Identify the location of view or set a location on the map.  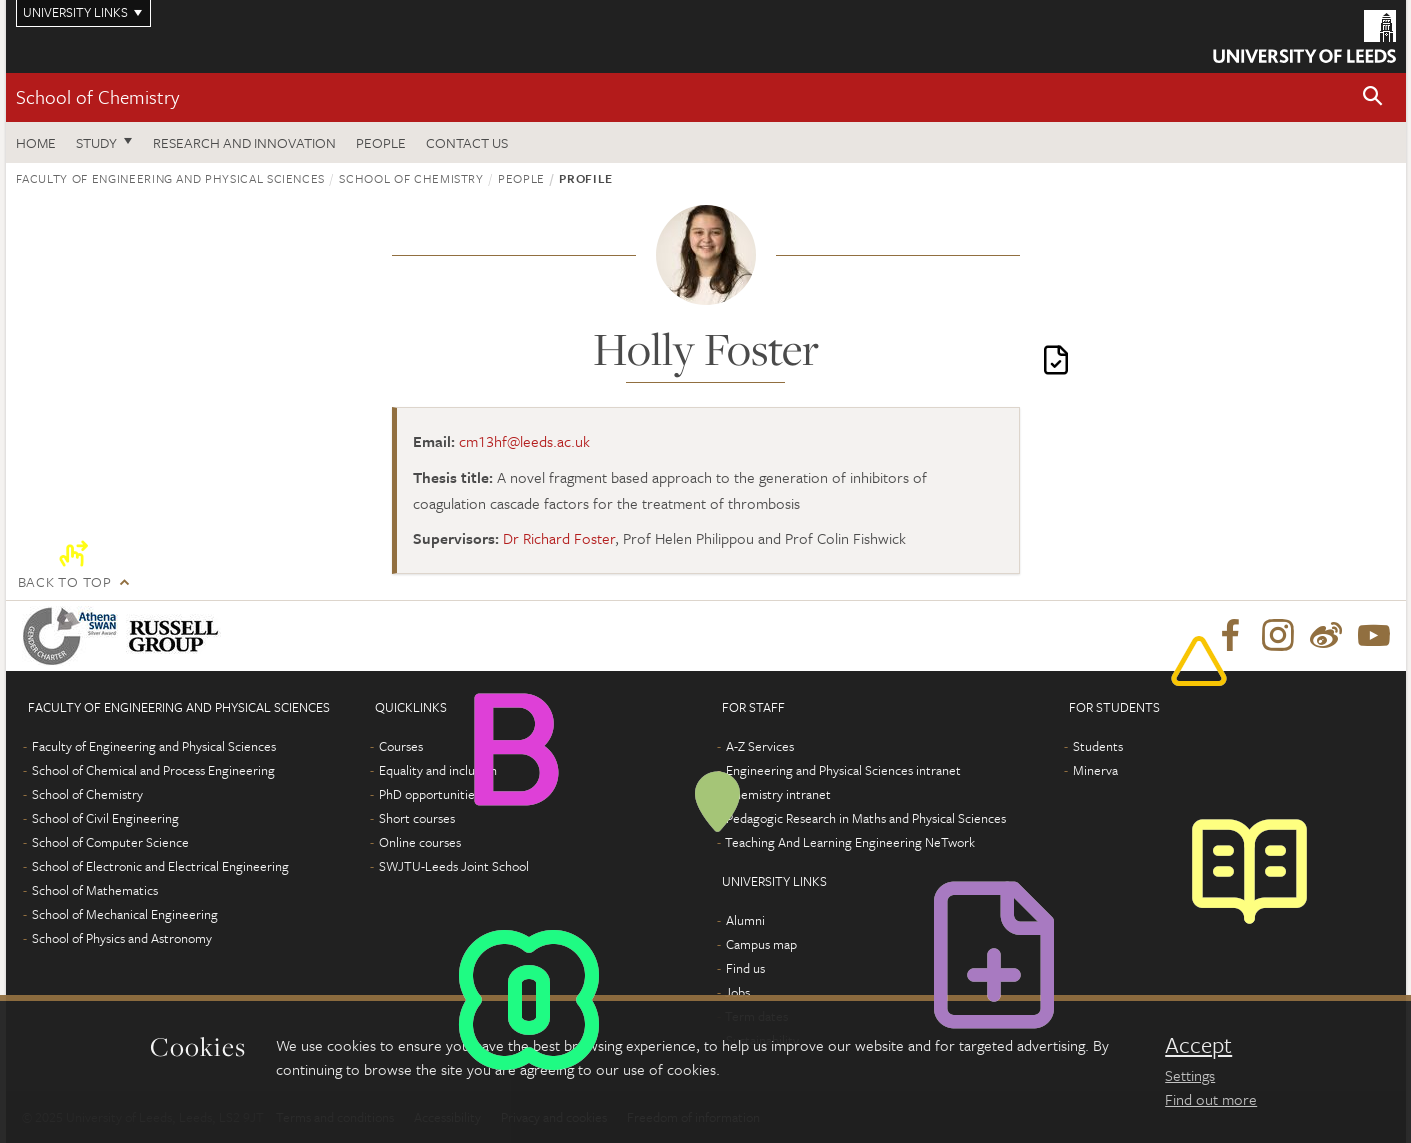
(717, 801).